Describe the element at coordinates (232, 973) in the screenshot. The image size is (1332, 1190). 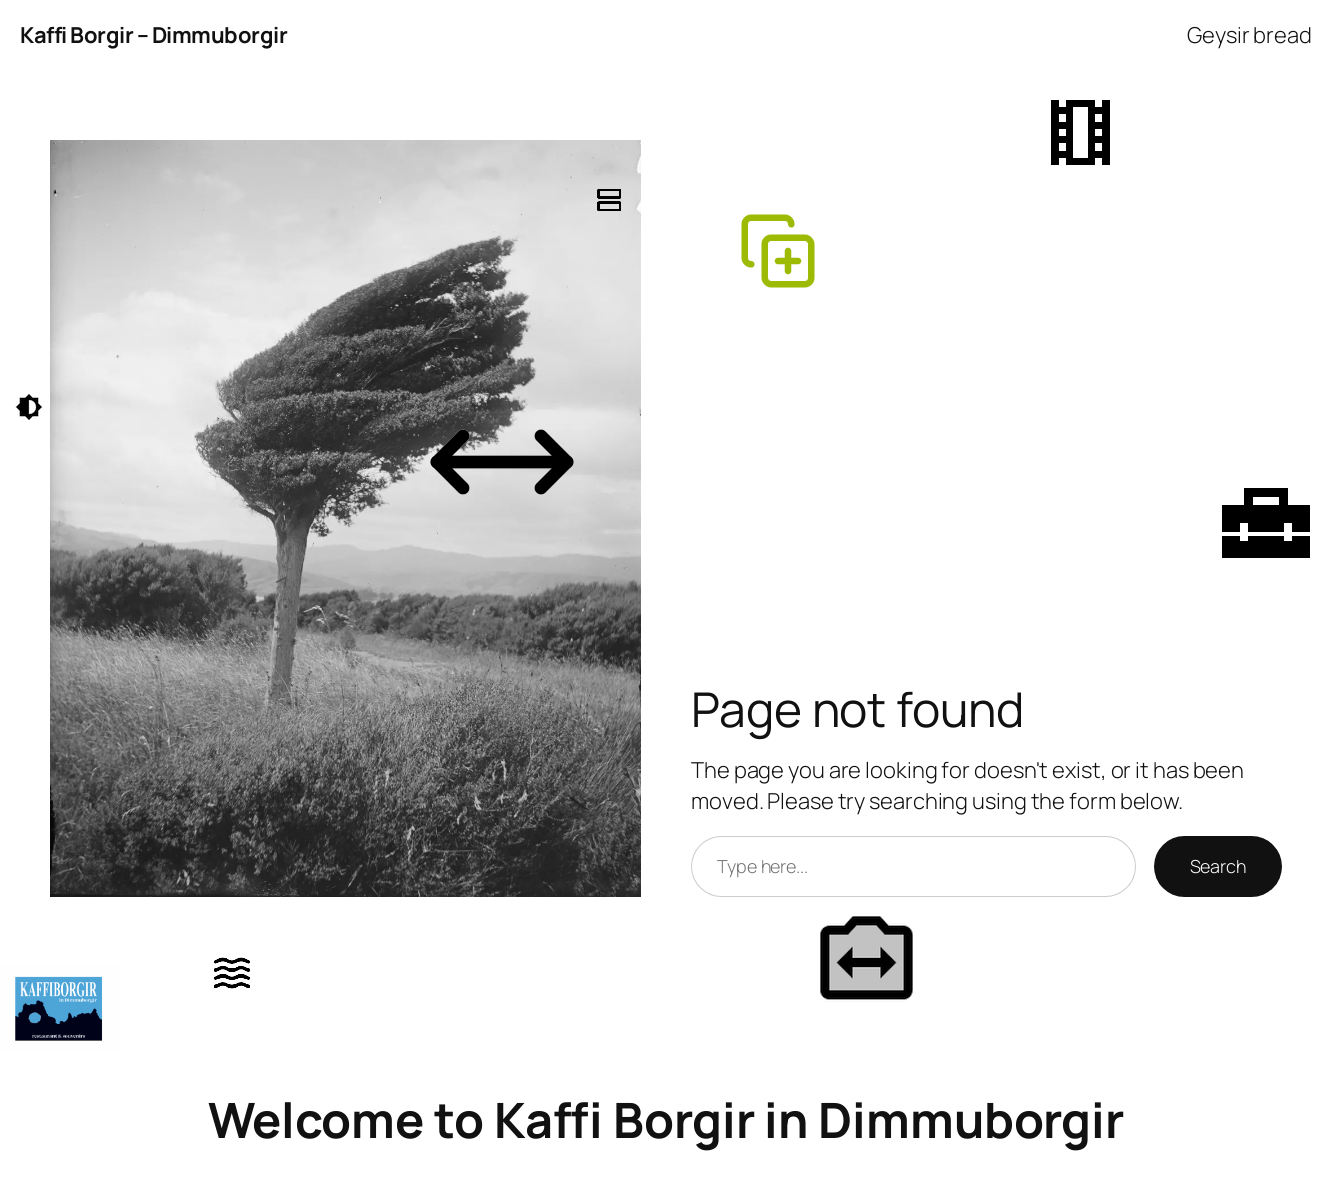
I see `indicates water or aquatic features` at that location.